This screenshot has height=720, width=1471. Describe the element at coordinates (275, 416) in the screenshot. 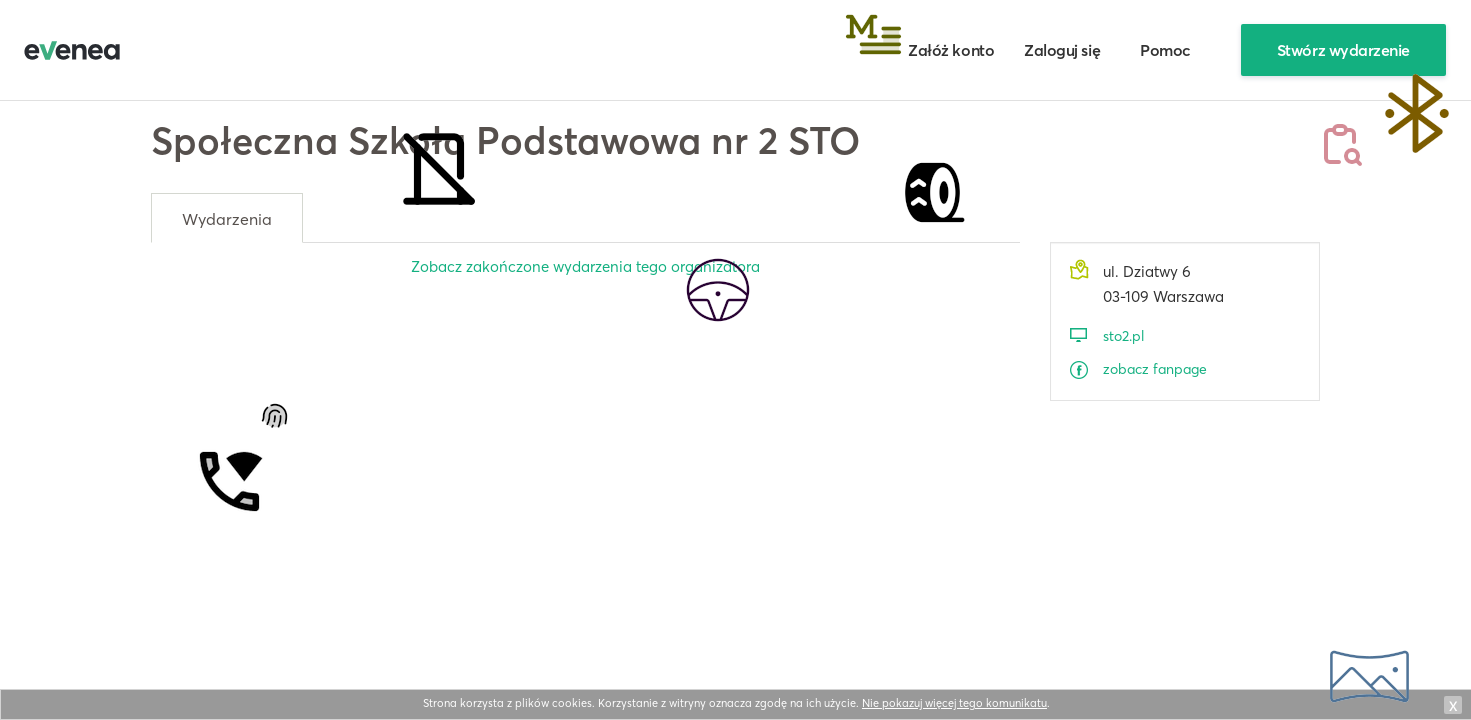

I see `authenticate with fingerprint` at that location.